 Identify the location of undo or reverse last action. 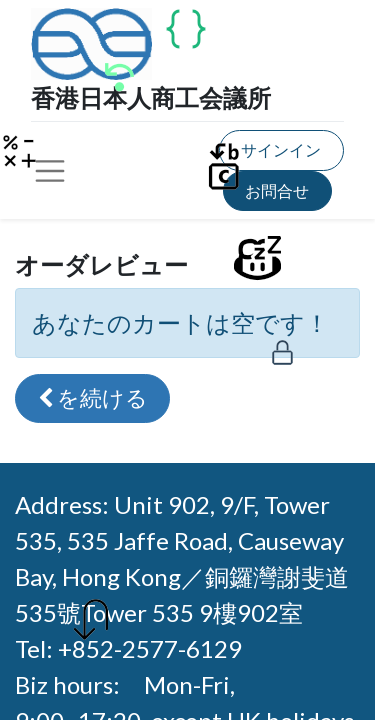
(92, 619).